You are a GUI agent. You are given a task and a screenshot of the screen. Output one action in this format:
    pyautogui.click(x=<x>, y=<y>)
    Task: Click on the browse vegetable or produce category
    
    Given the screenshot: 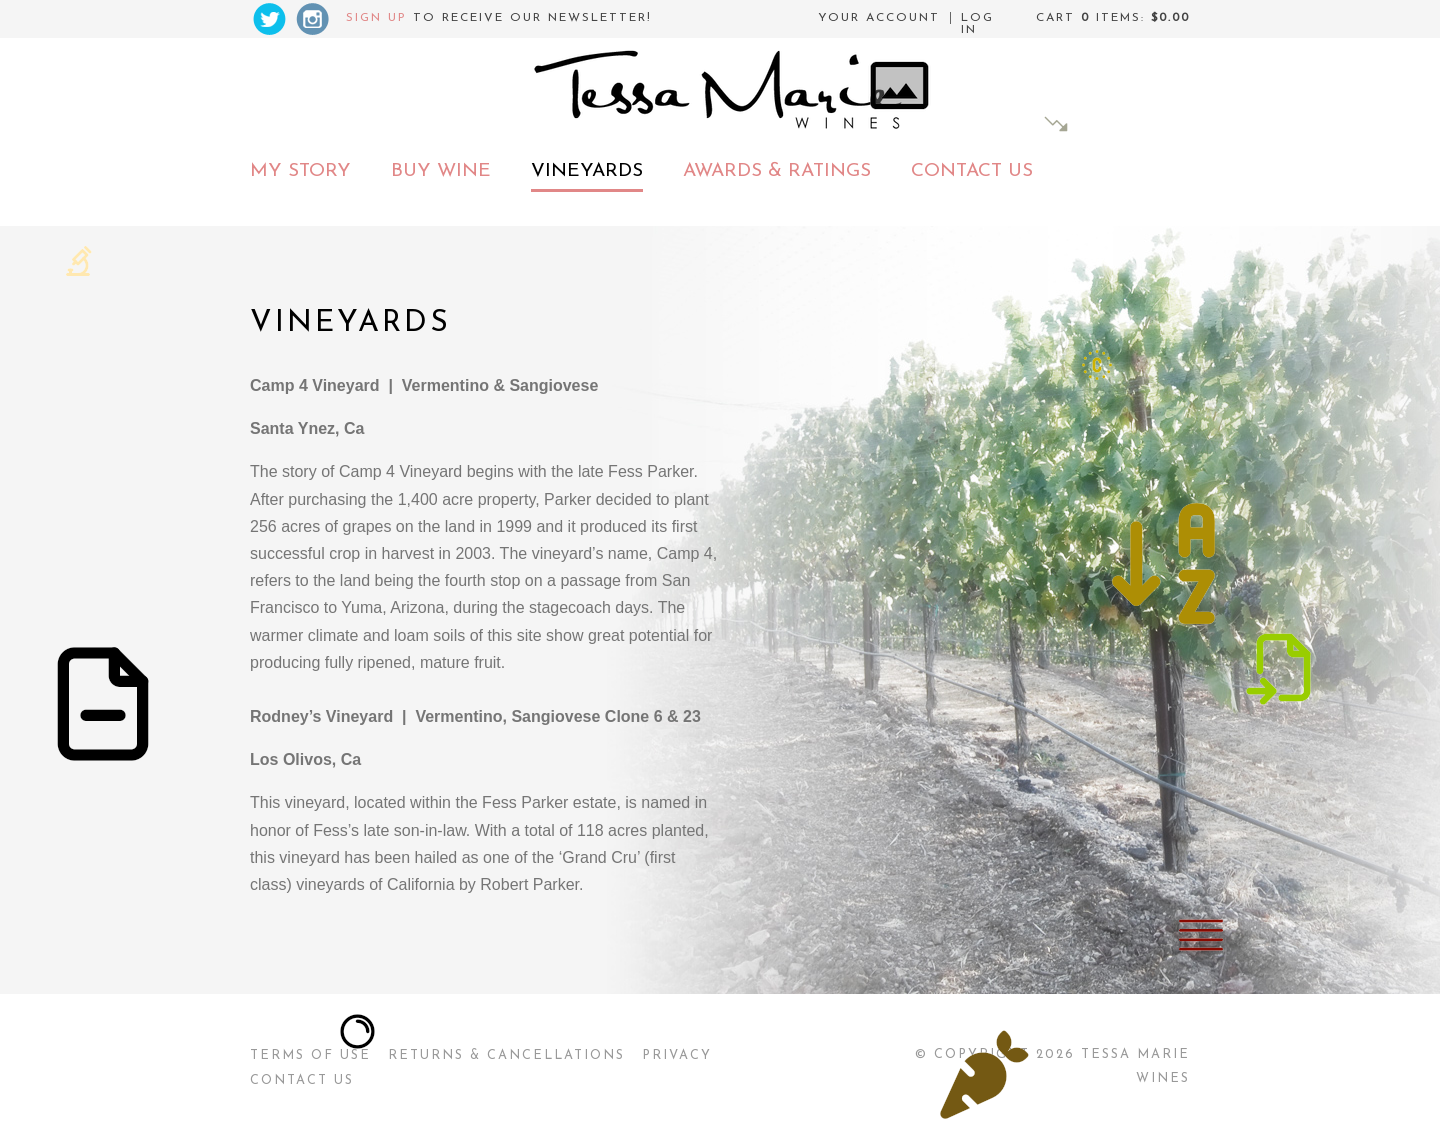 What is the action you would take?
    pyautogui.click(x=981, y=1078)
    